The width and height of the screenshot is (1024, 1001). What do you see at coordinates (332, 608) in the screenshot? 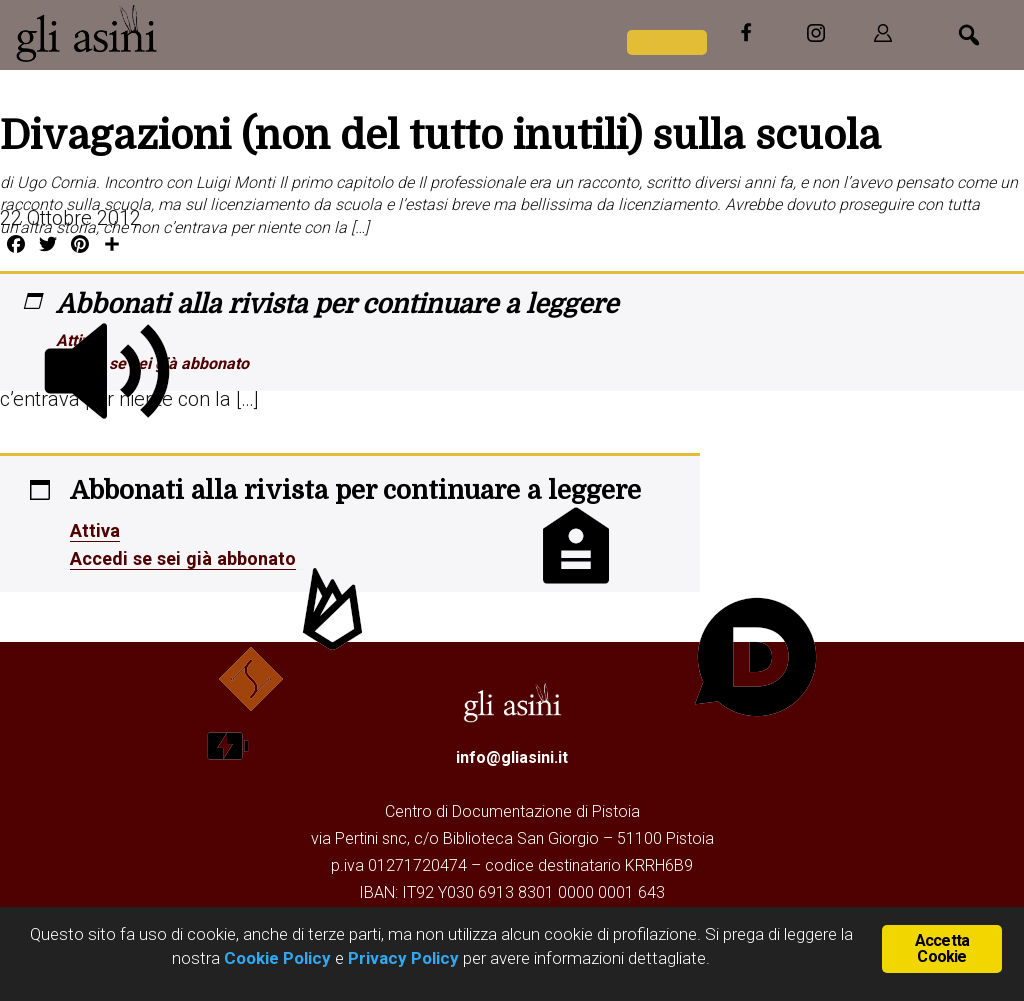
I see `Firebase platform logo` at bounding box center [332, 608].